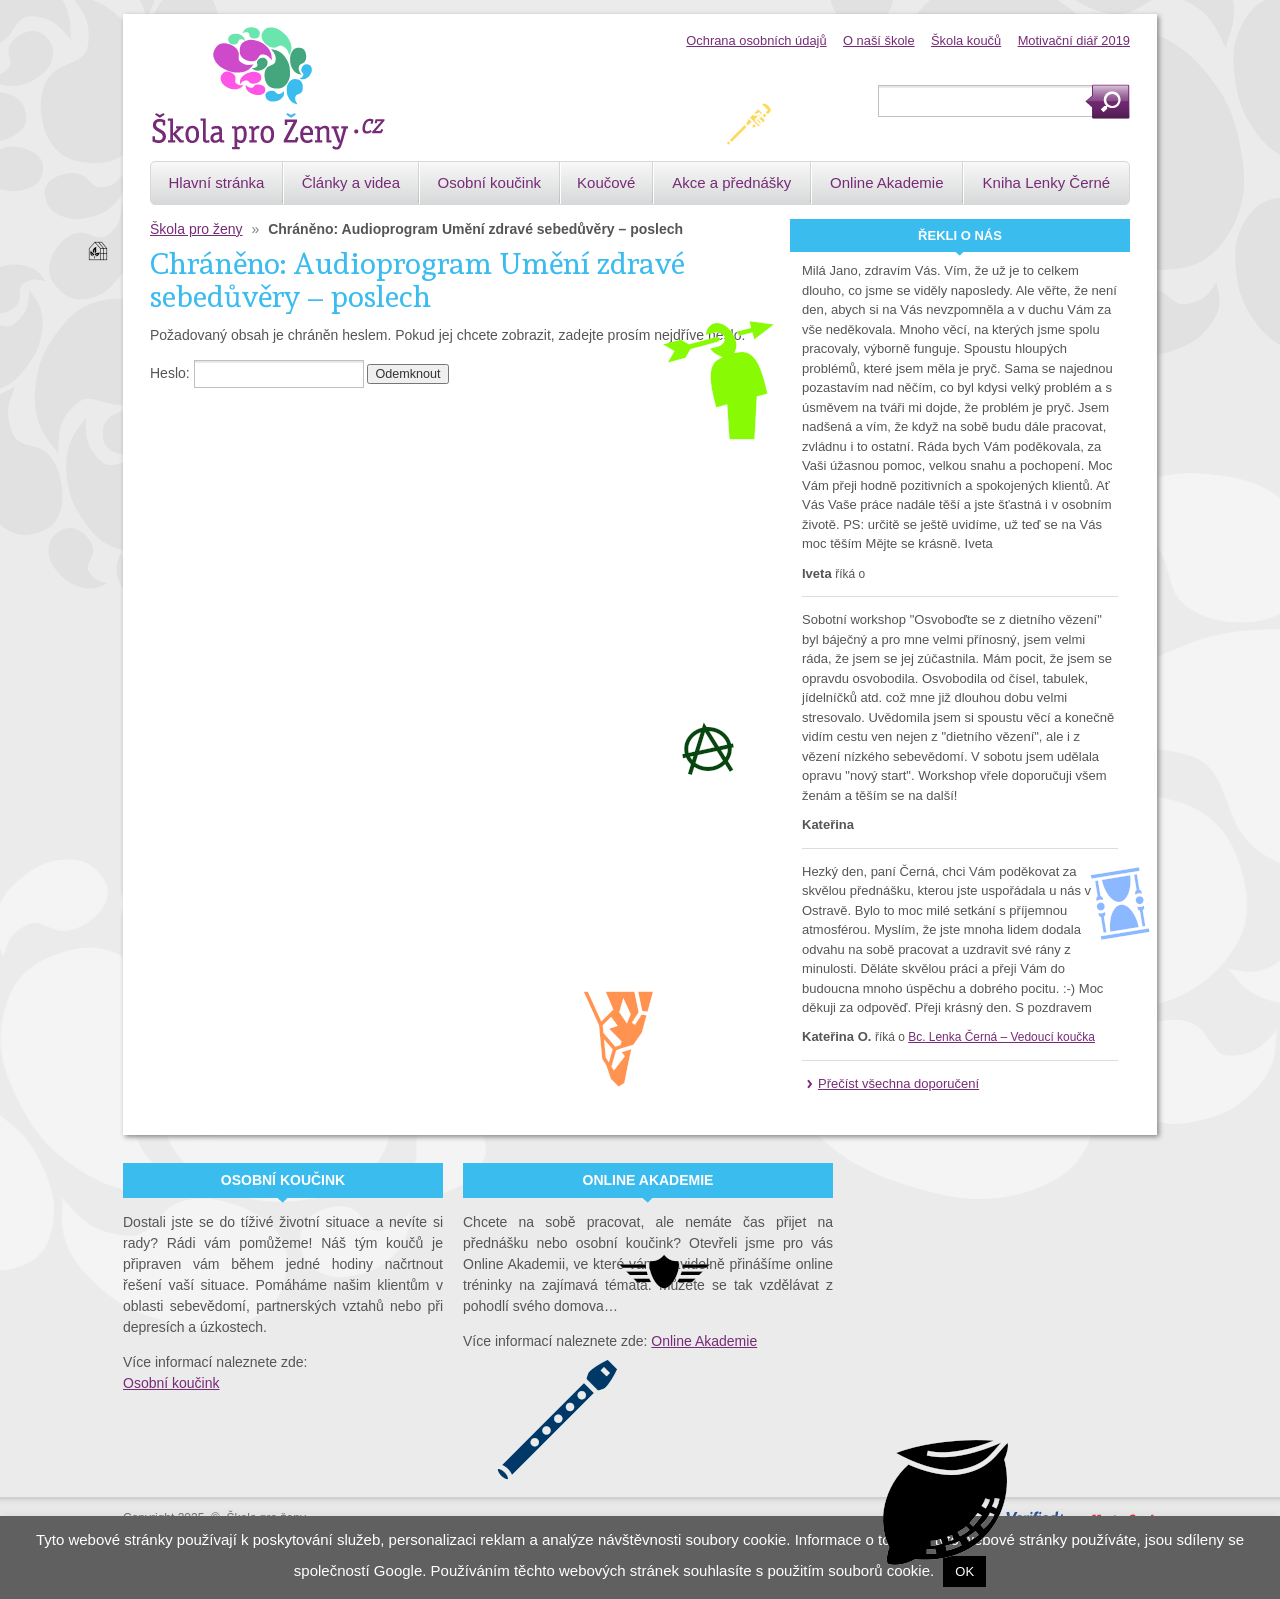 The width and height of the screenshot is (1280, 1599). Describe the element at coordinates (557, 1419) in the screenshot. I see `access music or audio player` at that location.